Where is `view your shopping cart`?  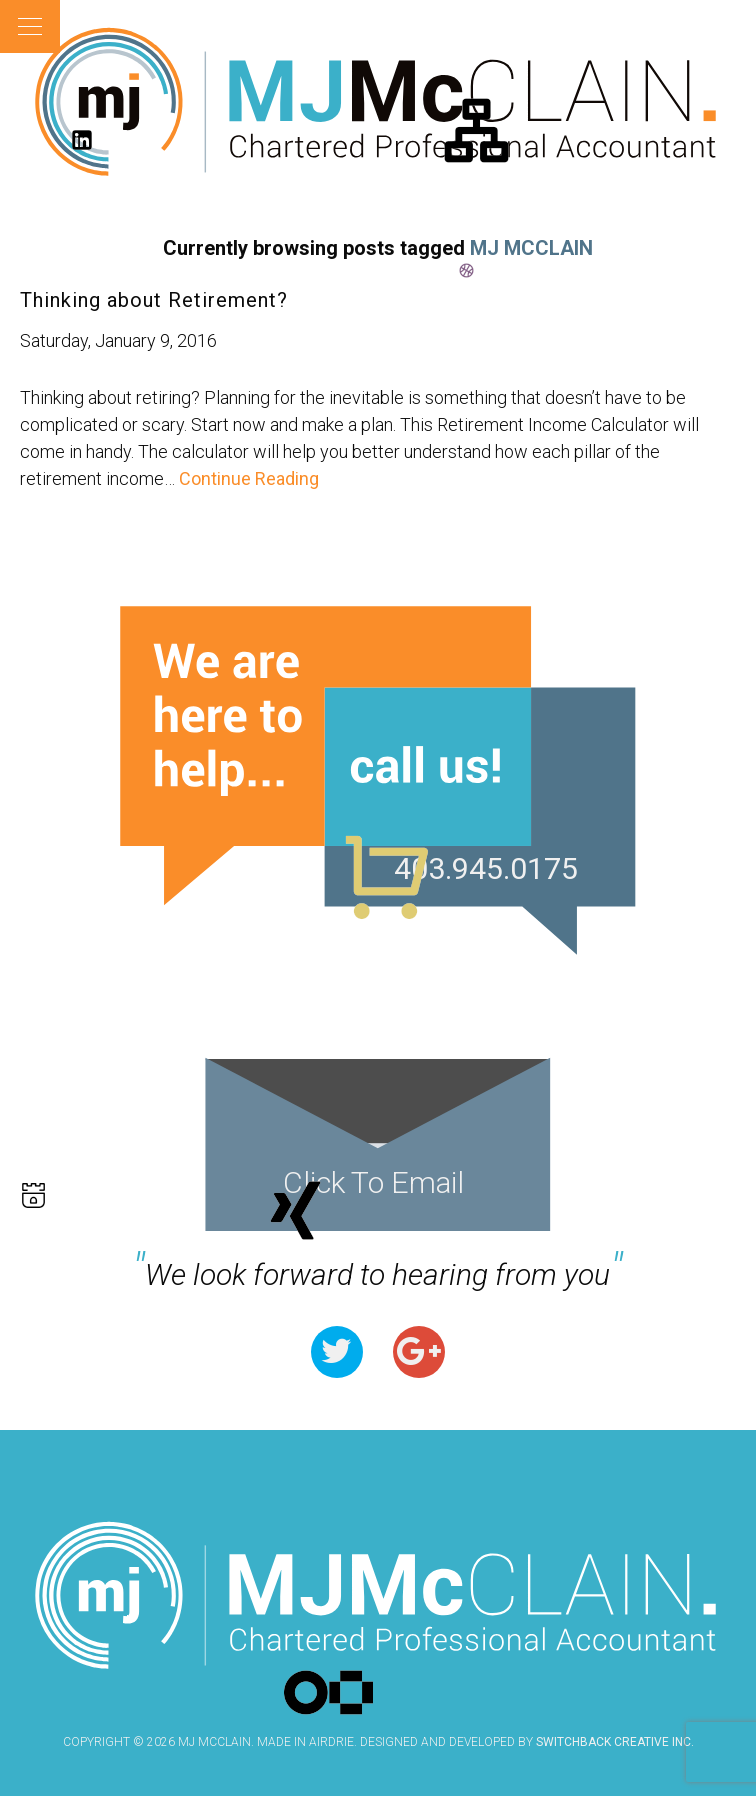 view your shopping cart is located at coordinates (385, 875).